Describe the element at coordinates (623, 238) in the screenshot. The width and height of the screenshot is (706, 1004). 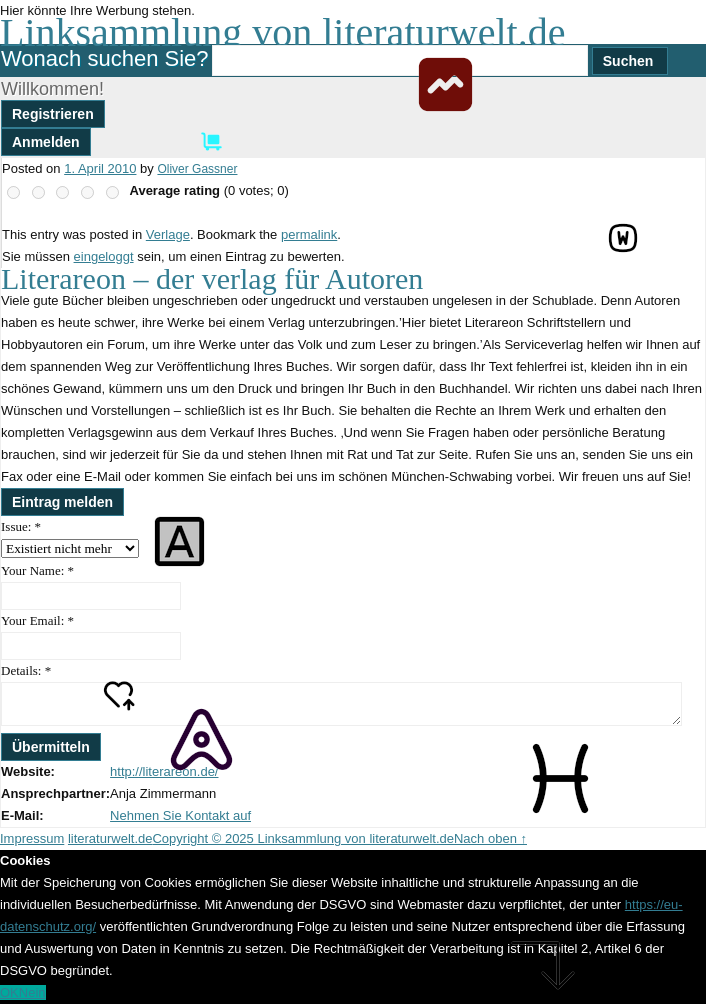
I see `access items or content starting with "W"` at that location.